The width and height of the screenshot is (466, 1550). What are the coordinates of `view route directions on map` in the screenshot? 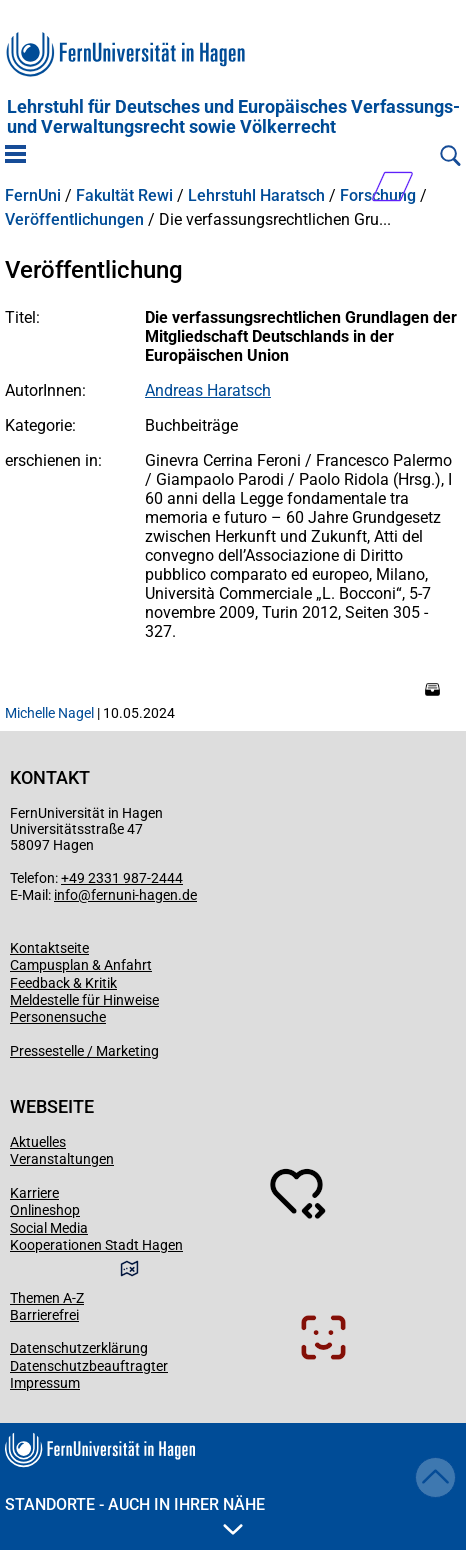 It's located at (129, 1268).